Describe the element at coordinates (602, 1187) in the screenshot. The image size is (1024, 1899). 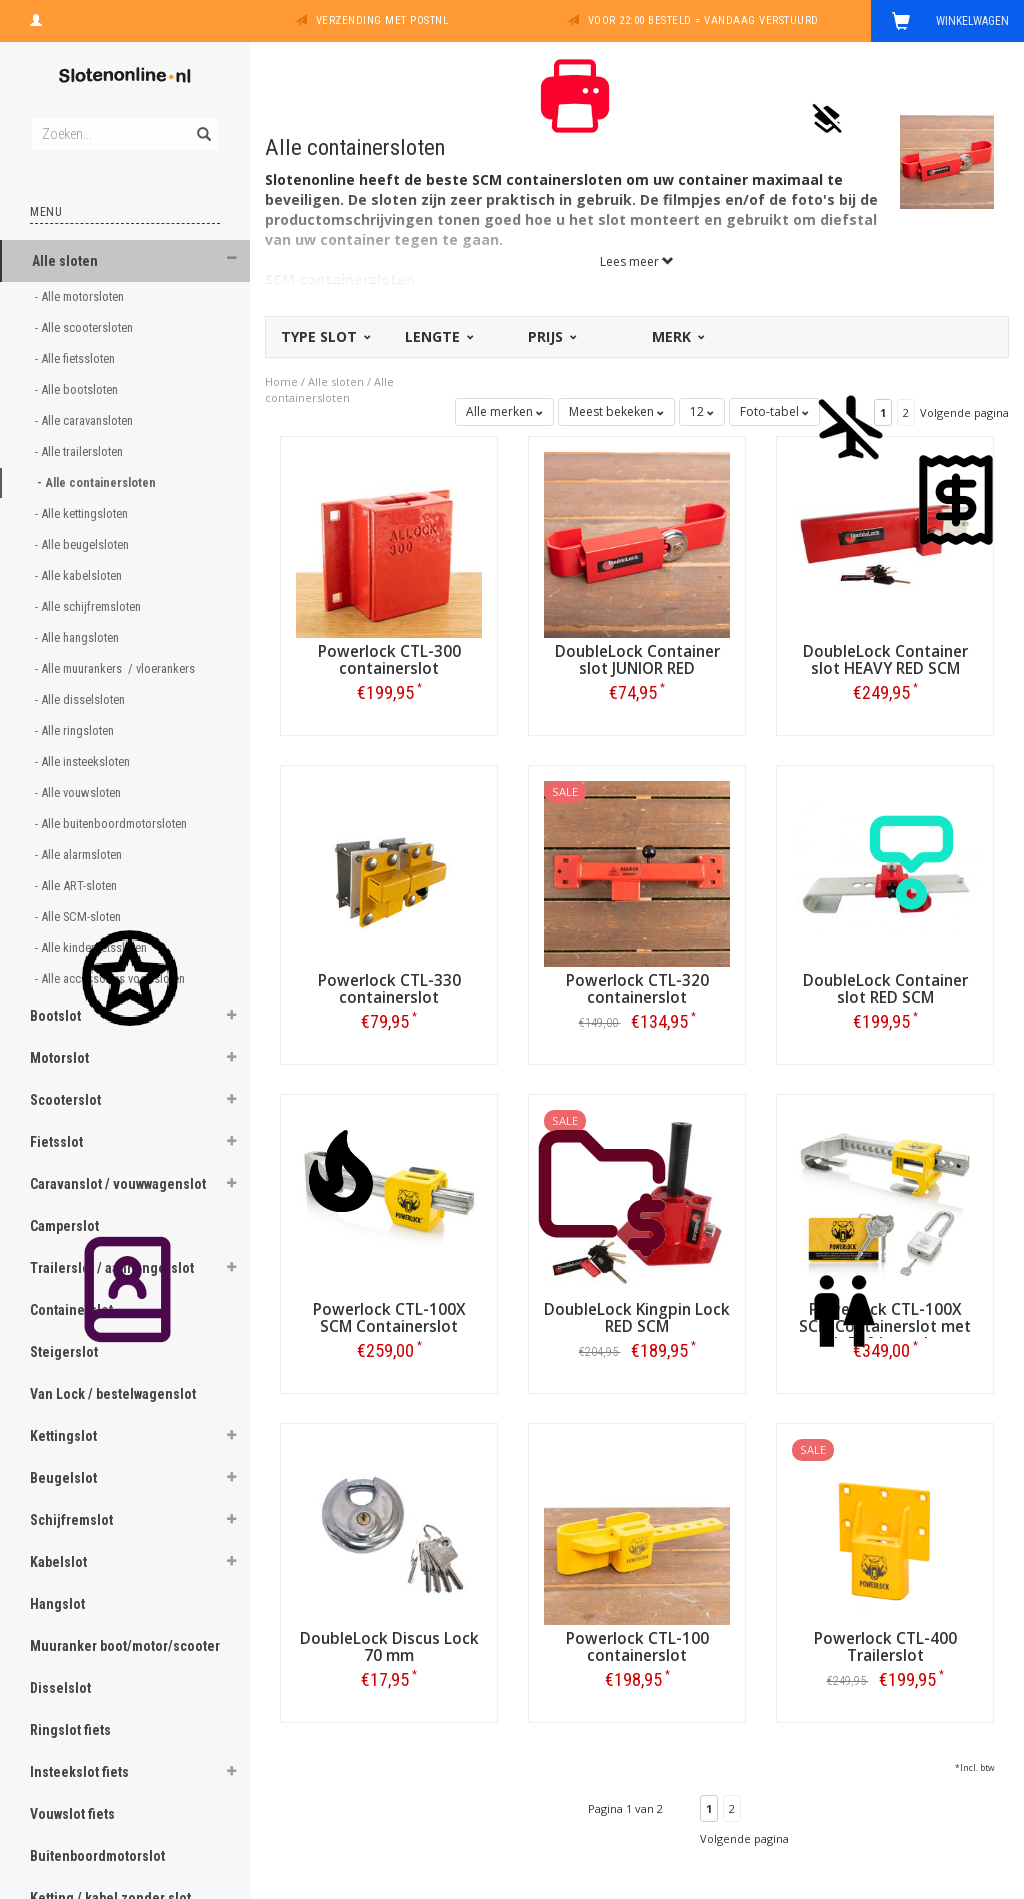
I see `access financial documents folder` at that location.